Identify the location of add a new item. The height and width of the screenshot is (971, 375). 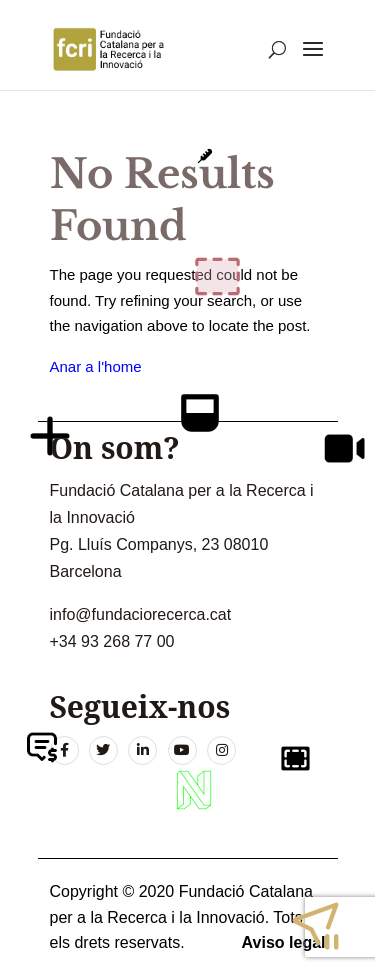
(50, 436).